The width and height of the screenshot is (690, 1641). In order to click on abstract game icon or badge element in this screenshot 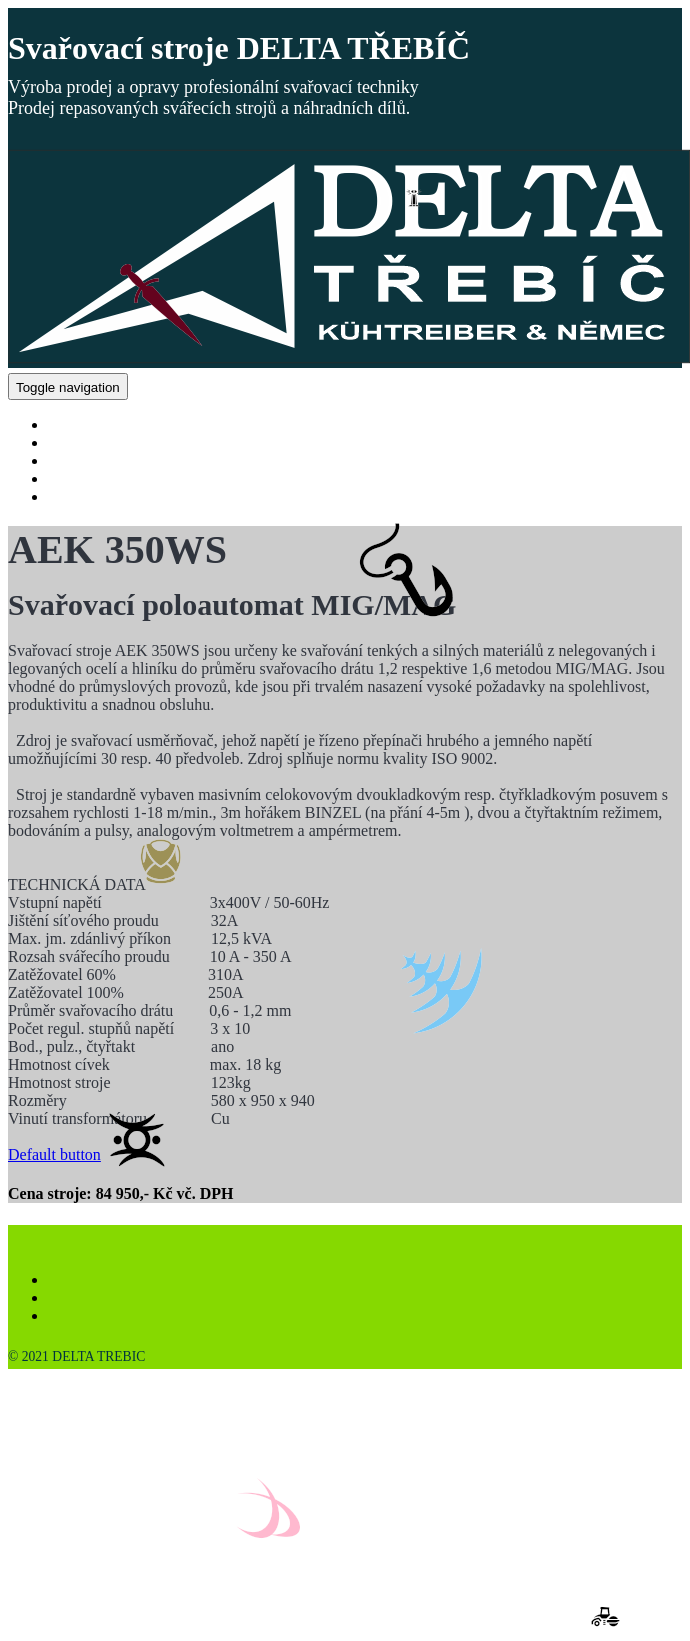, I will do `click(137, 1140)`.